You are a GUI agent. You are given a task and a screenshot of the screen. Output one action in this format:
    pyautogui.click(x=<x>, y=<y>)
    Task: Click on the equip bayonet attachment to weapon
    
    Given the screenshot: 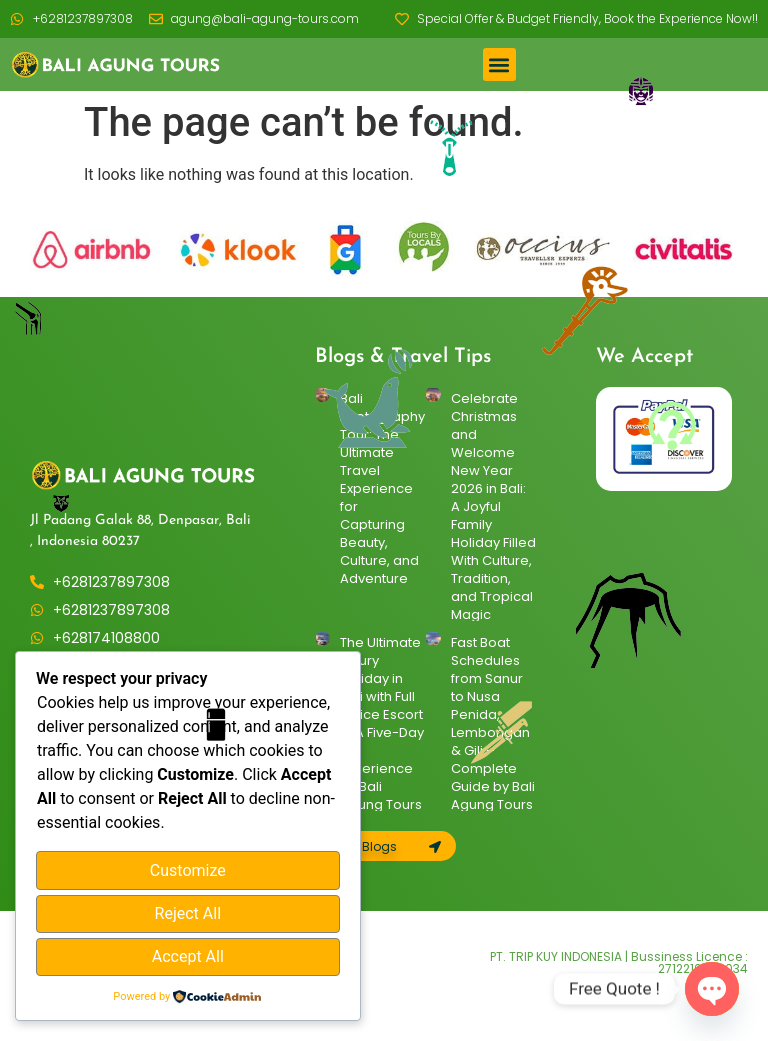 What is the action you would take?
    pyautogui.click(x=501, y=732)
    